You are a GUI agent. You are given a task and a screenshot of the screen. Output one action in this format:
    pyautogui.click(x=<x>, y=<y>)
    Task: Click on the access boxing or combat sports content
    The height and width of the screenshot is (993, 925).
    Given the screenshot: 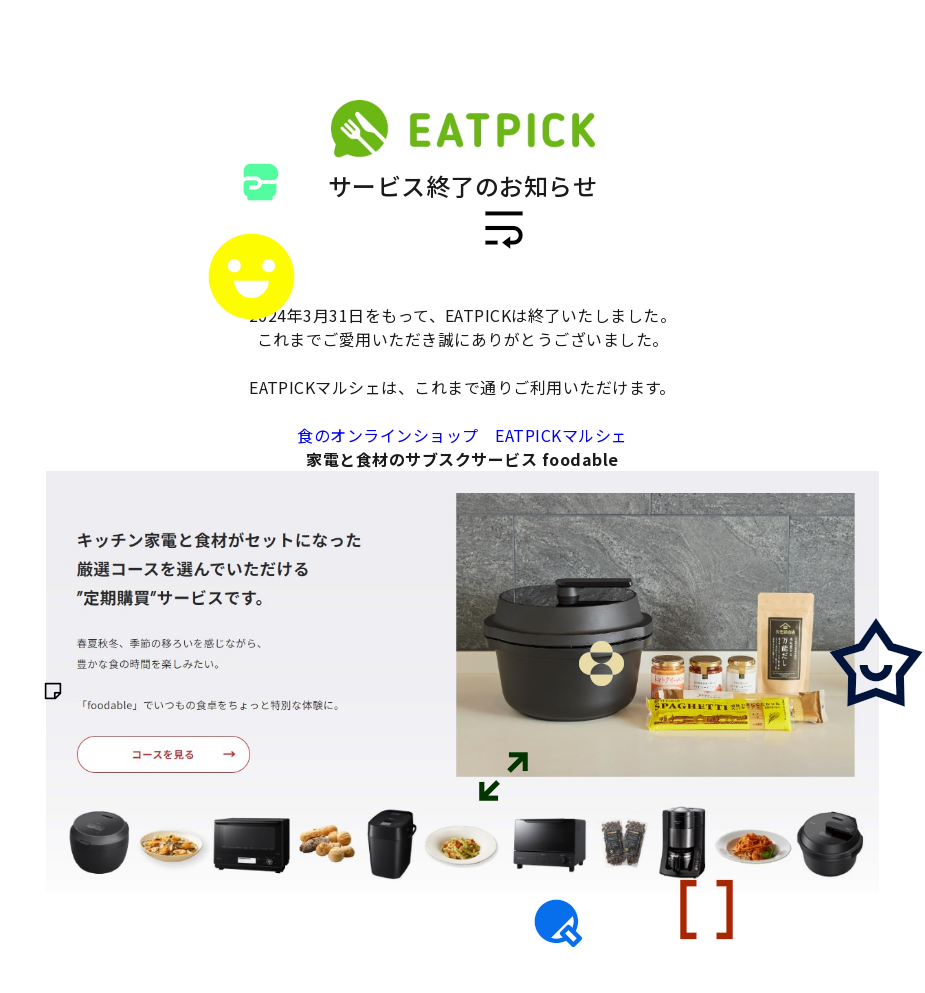 What is the action you would take?
    pyautogui.click(x=260, y=182)
    